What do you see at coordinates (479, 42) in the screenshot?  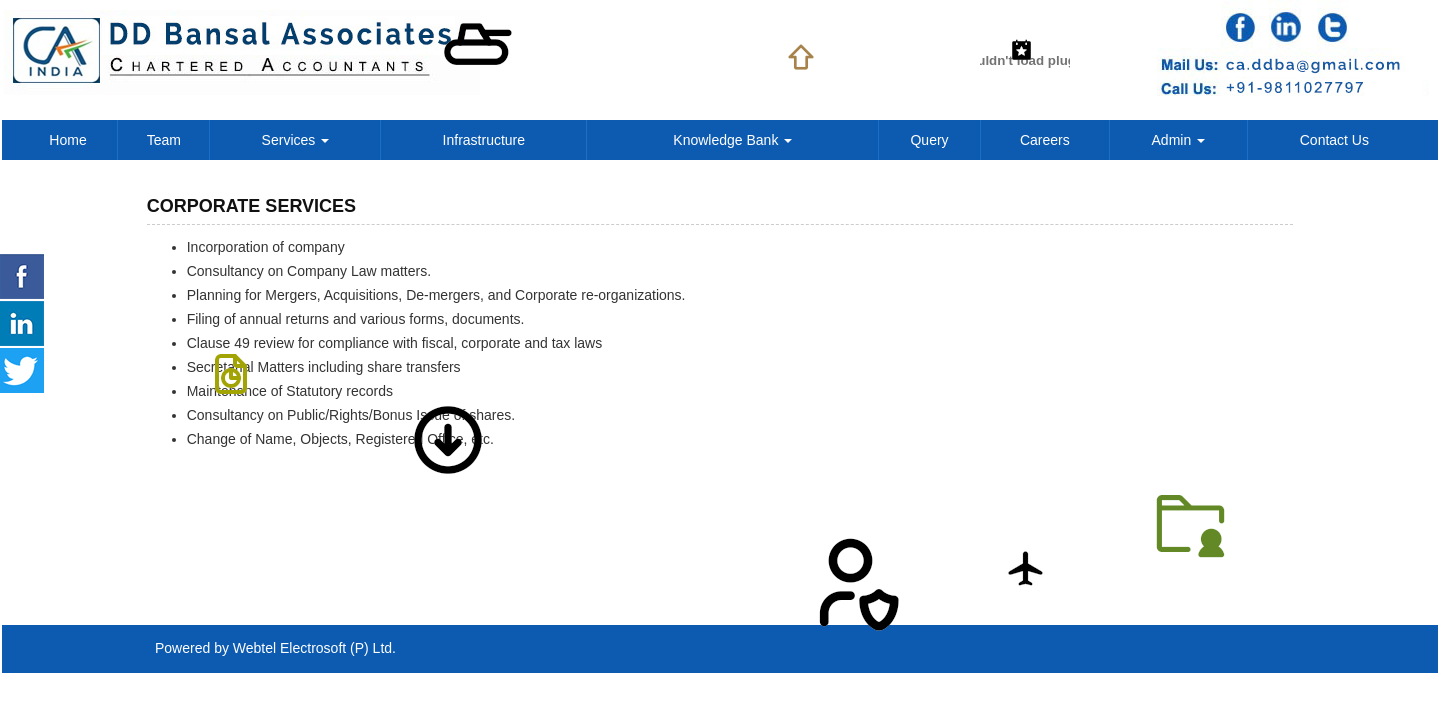 I see `military or defense-related feature` at bounding box center [479, 42].